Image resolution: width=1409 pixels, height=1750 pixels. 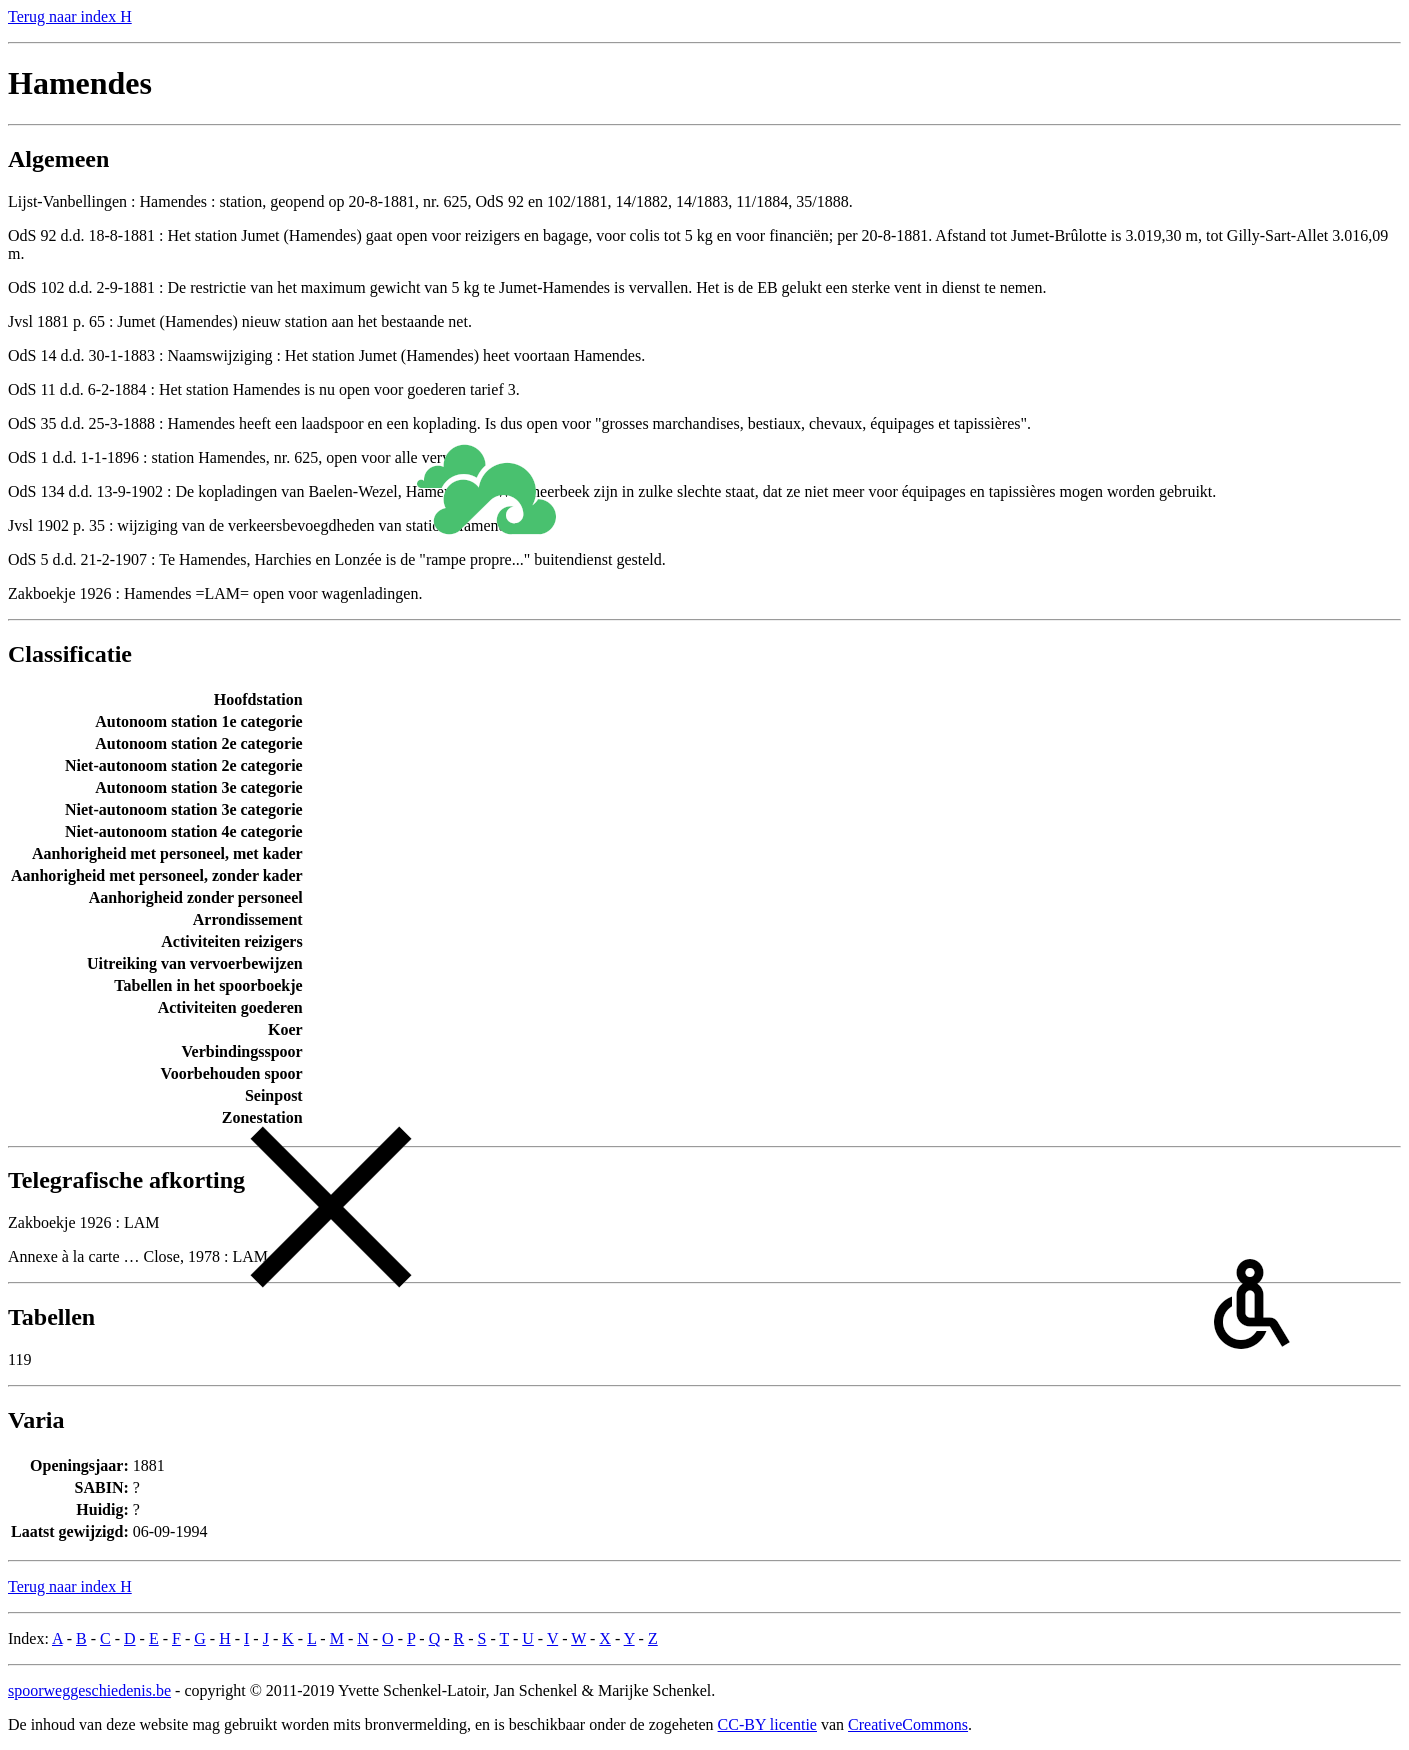 What do you see at coordinates (331, 1207) in the screenshot?
I see `close or dismiss the current window` at bounding box center [331, 1207].